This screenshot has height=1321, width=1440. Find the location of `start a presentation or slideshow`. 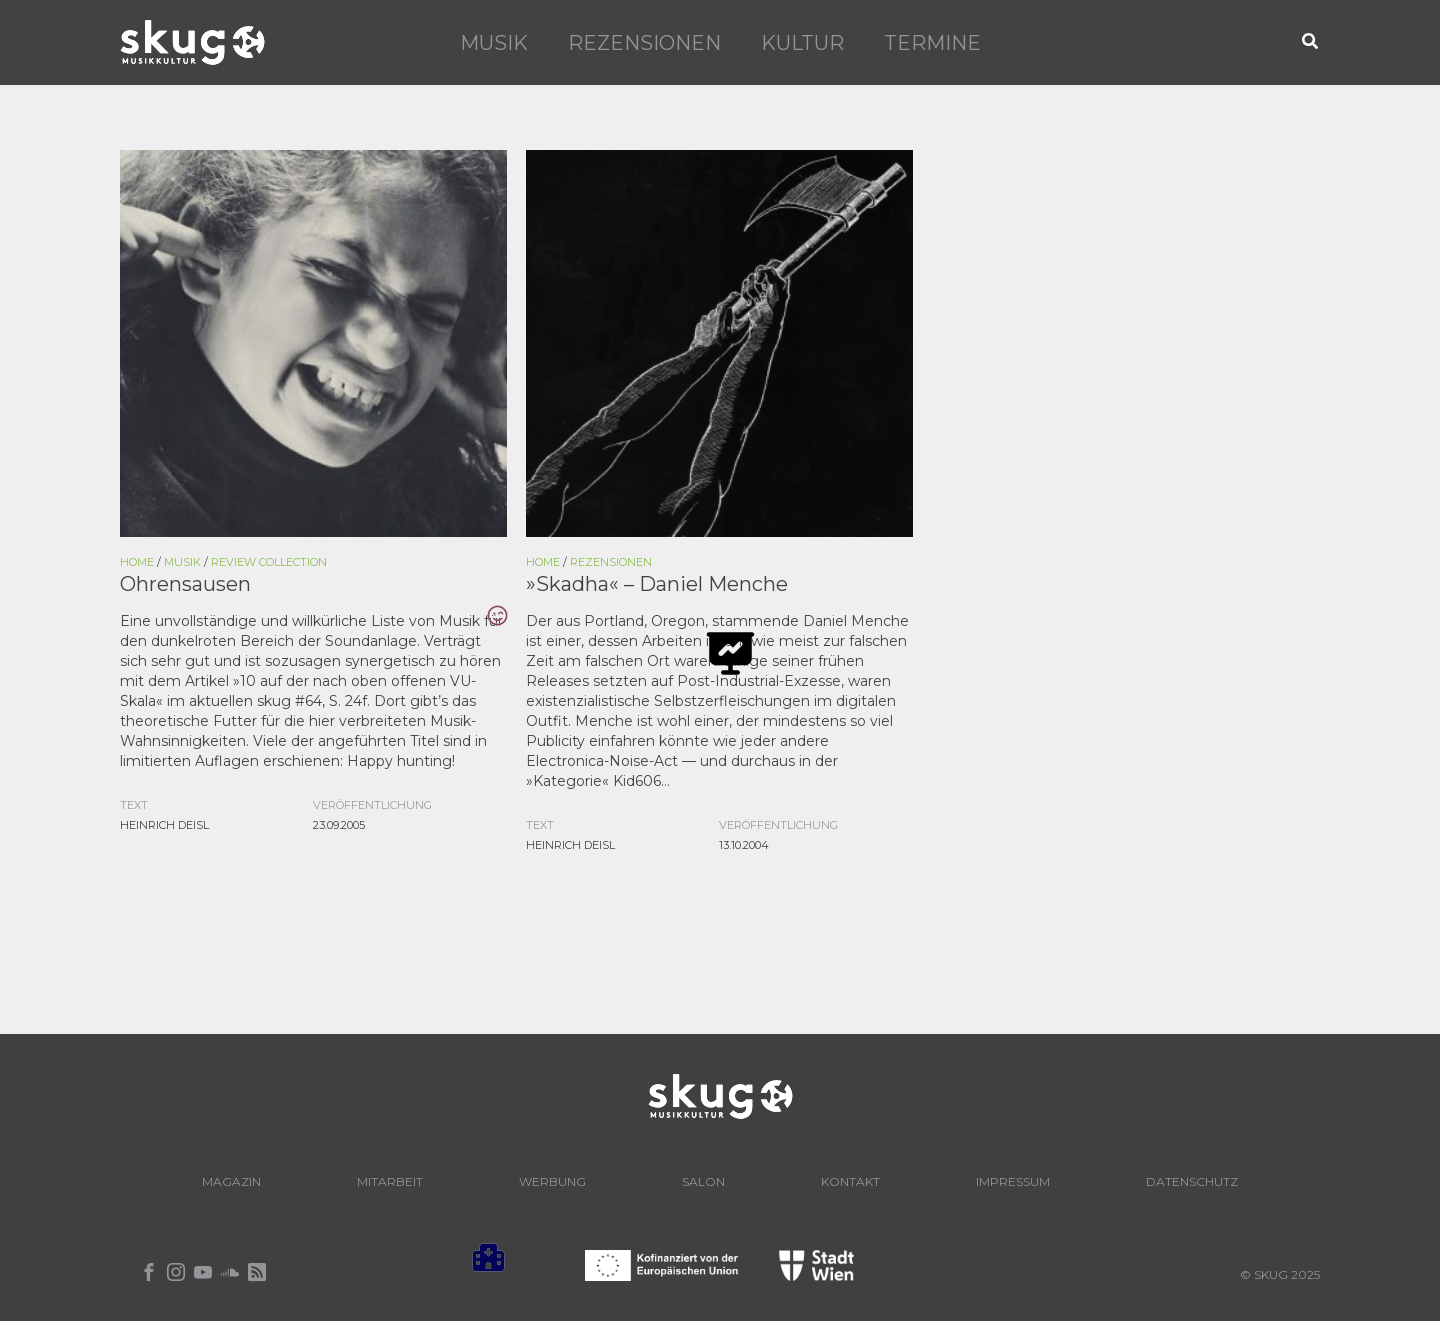

start a presentation or slideshow is located at coordinates (730, 653).